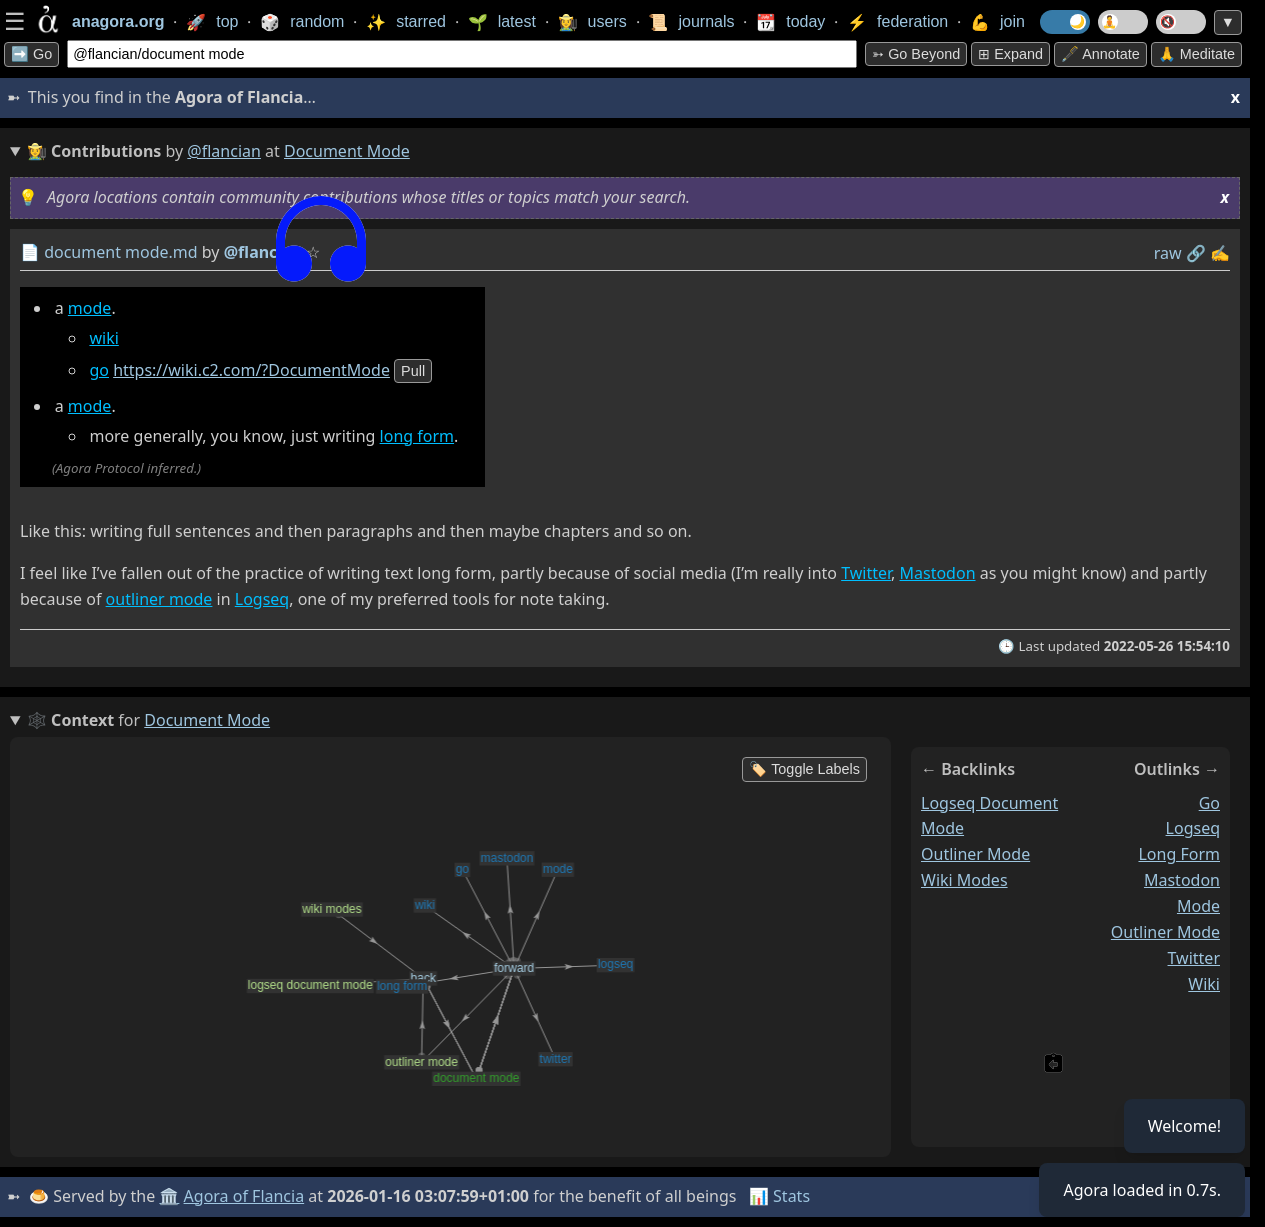  I want to click on return or send back an assignment, so click(1053, 1063).